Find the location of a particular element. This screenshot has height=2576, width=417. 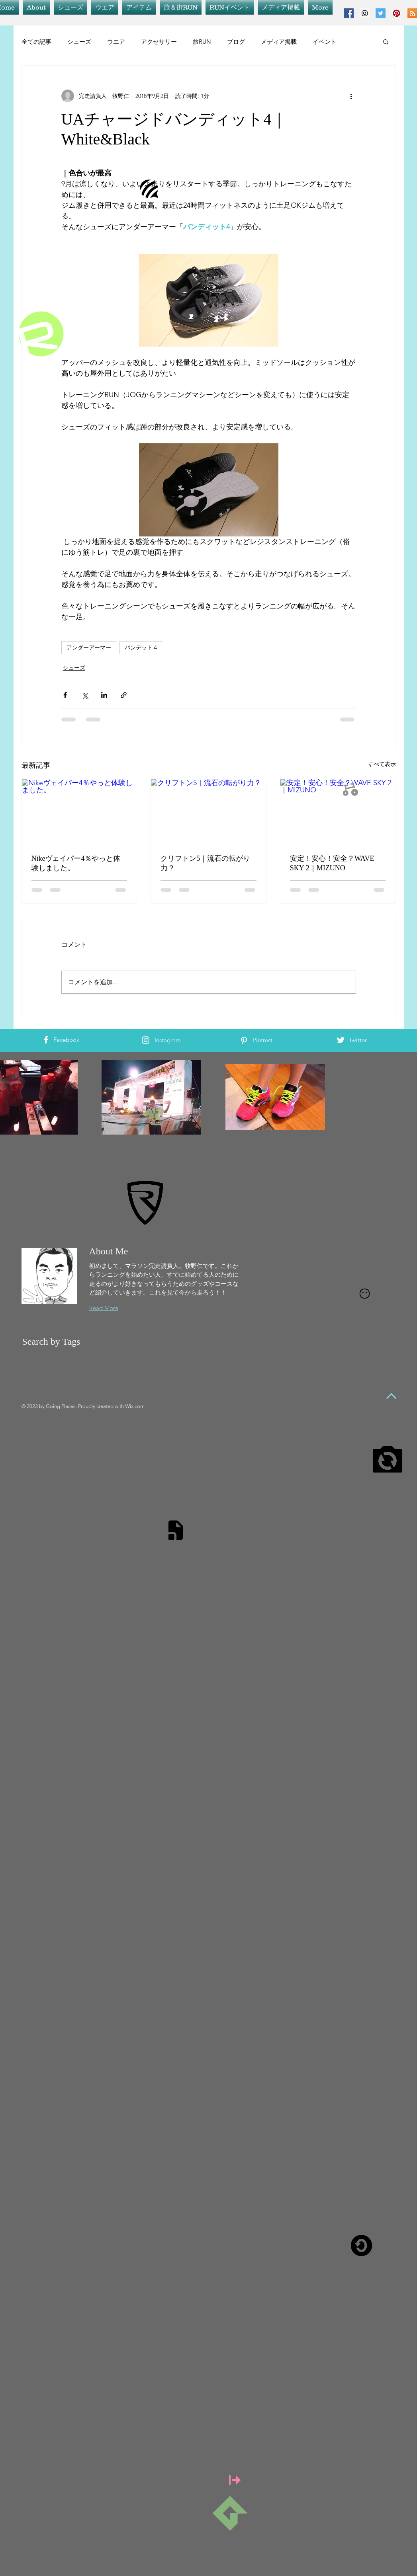

indicates a neutral or indifferent reaction is located at coordinates (364, 1293).